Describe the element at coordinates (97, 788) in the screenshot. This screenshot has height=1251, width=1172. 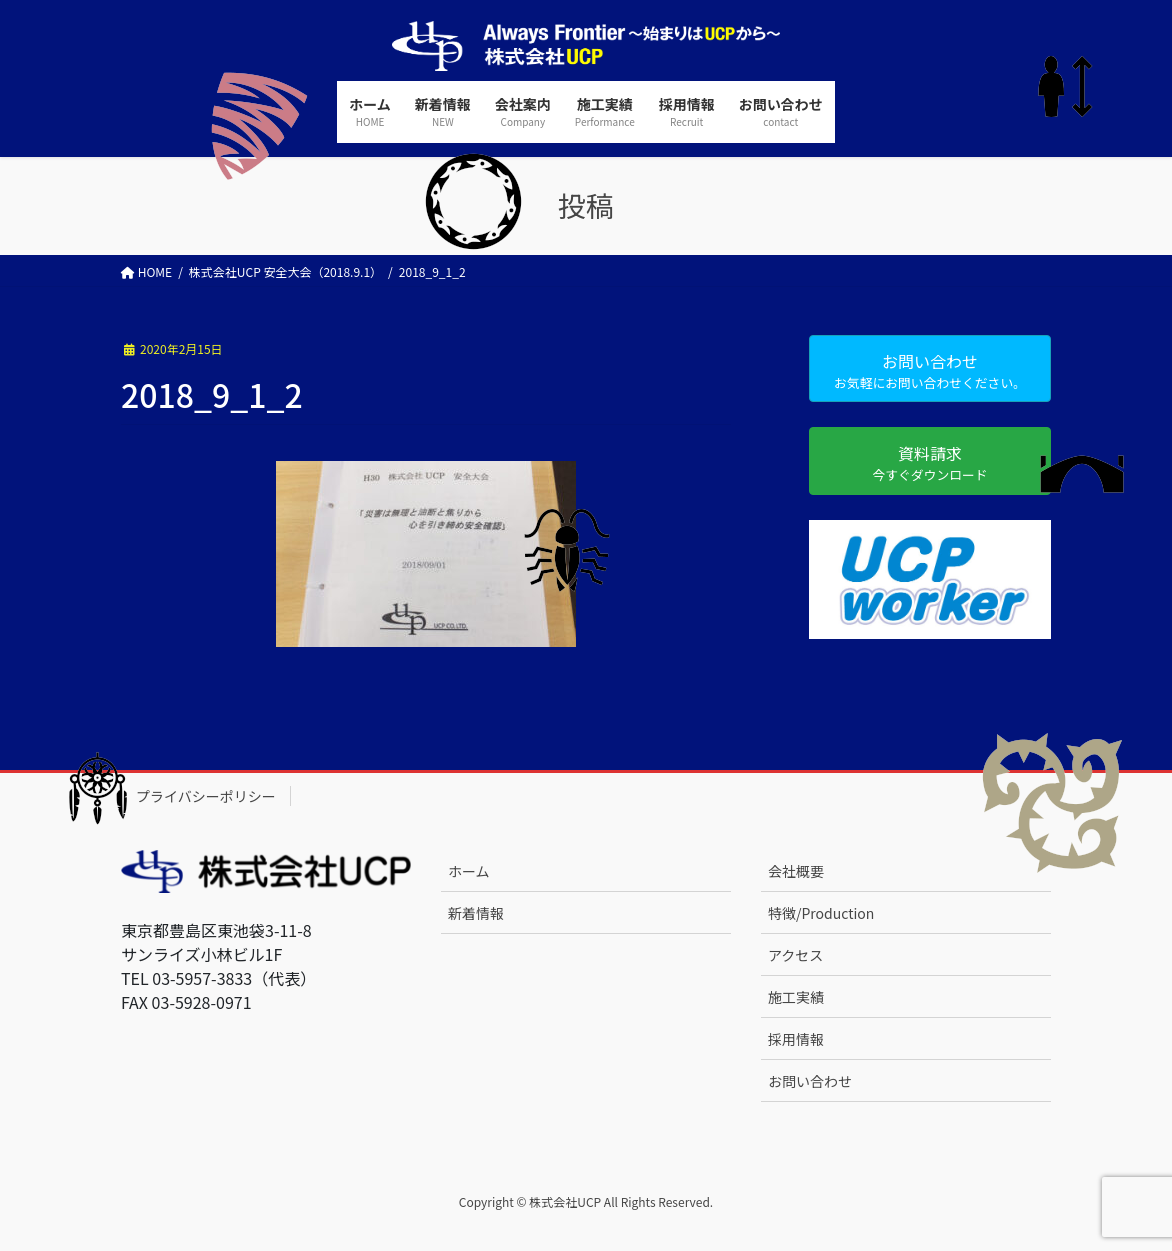
I see `access dream journal or sleep tracking features` at that location.